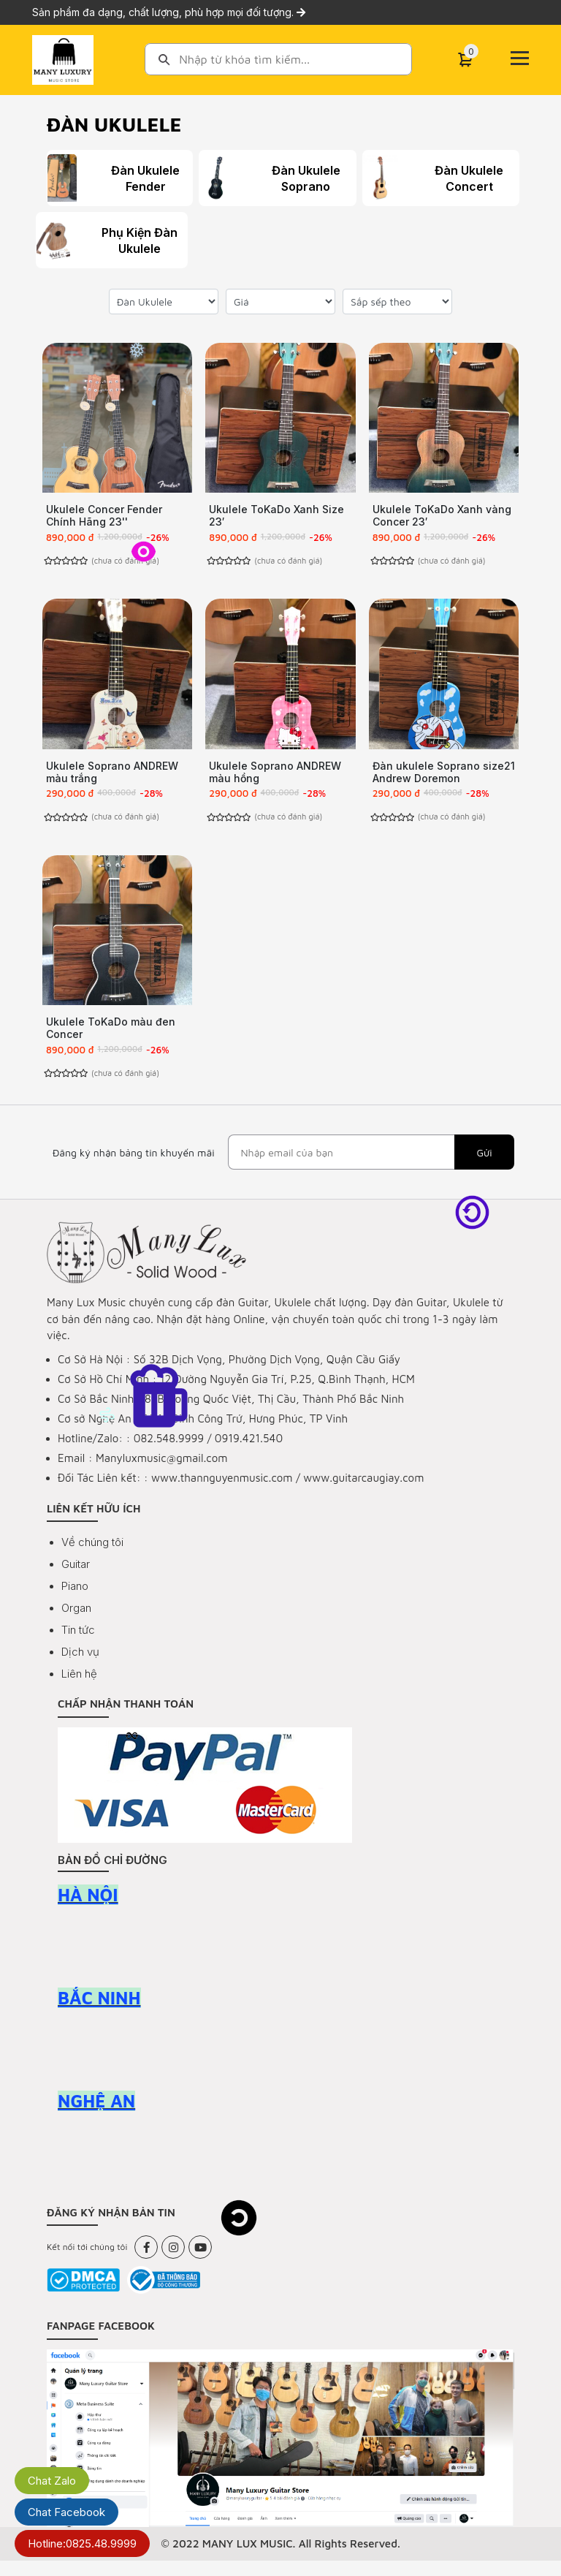 This screenshot has width=561, height=2576. What do you see at coordinates (107, 1414) in the screenshot?
I see `indicates windy weather conditions` at bounding box center [107, 1414].